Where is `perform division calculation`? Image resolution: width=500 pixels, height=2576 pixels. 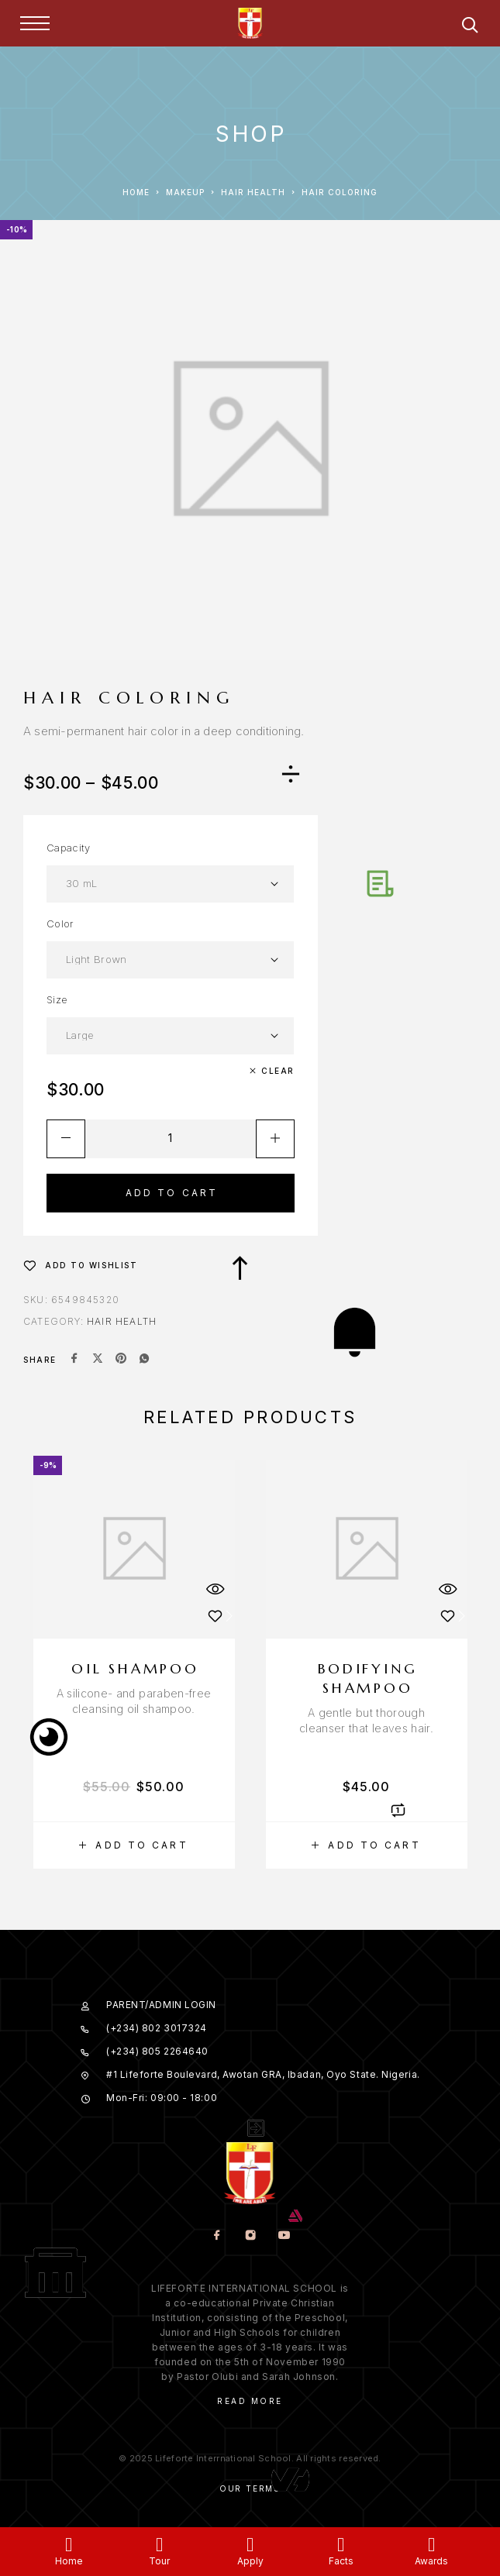 perform division calculation is located at coordinates (291, 774).